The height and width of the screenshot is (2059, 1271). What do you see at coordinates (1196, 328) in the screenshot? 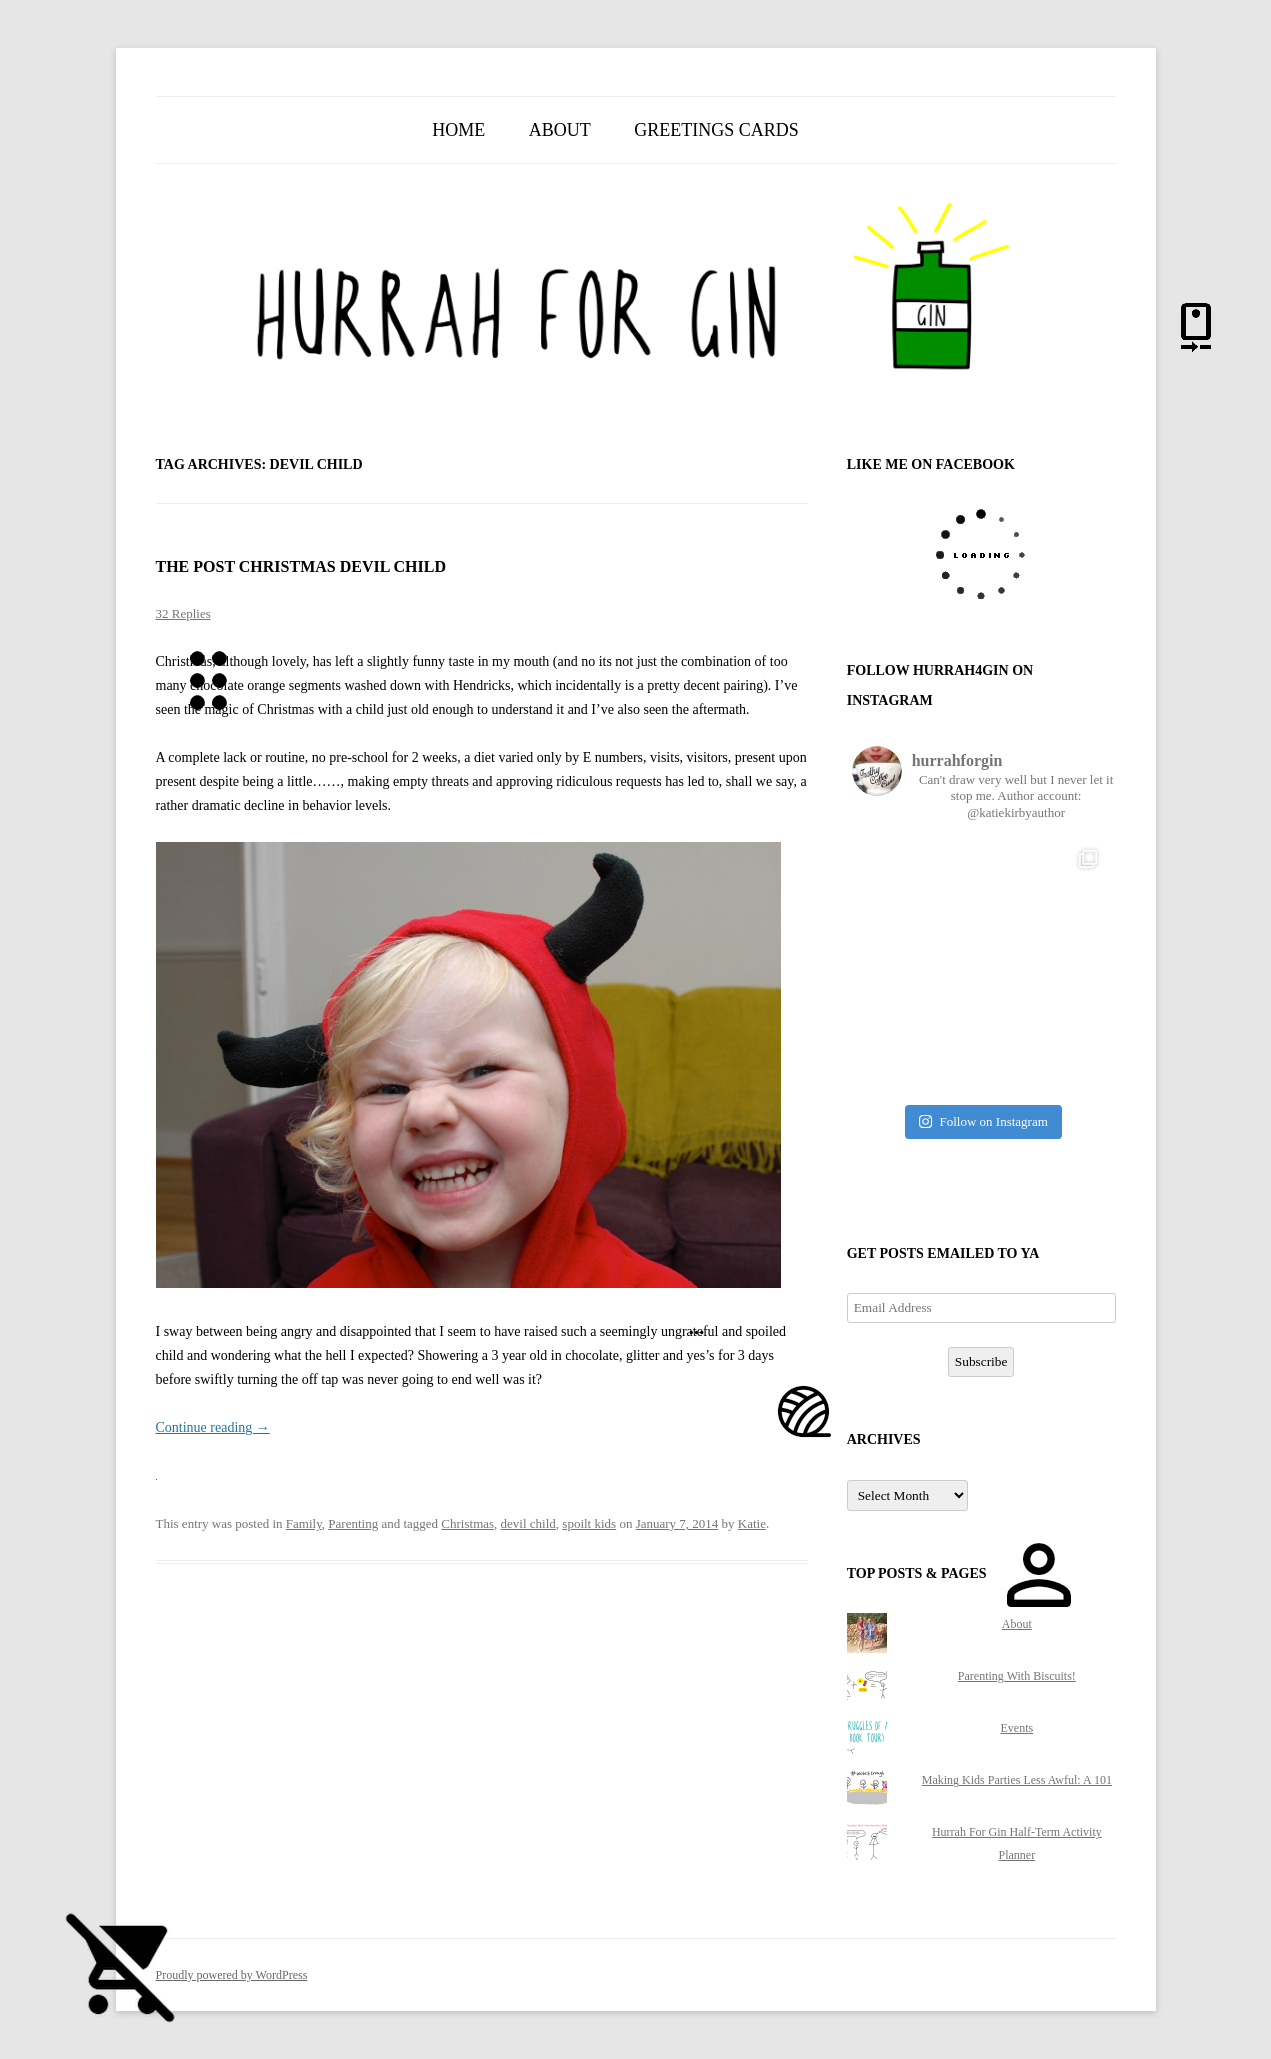
I see `switch to rear camera` at bounding box center [1196, 328].